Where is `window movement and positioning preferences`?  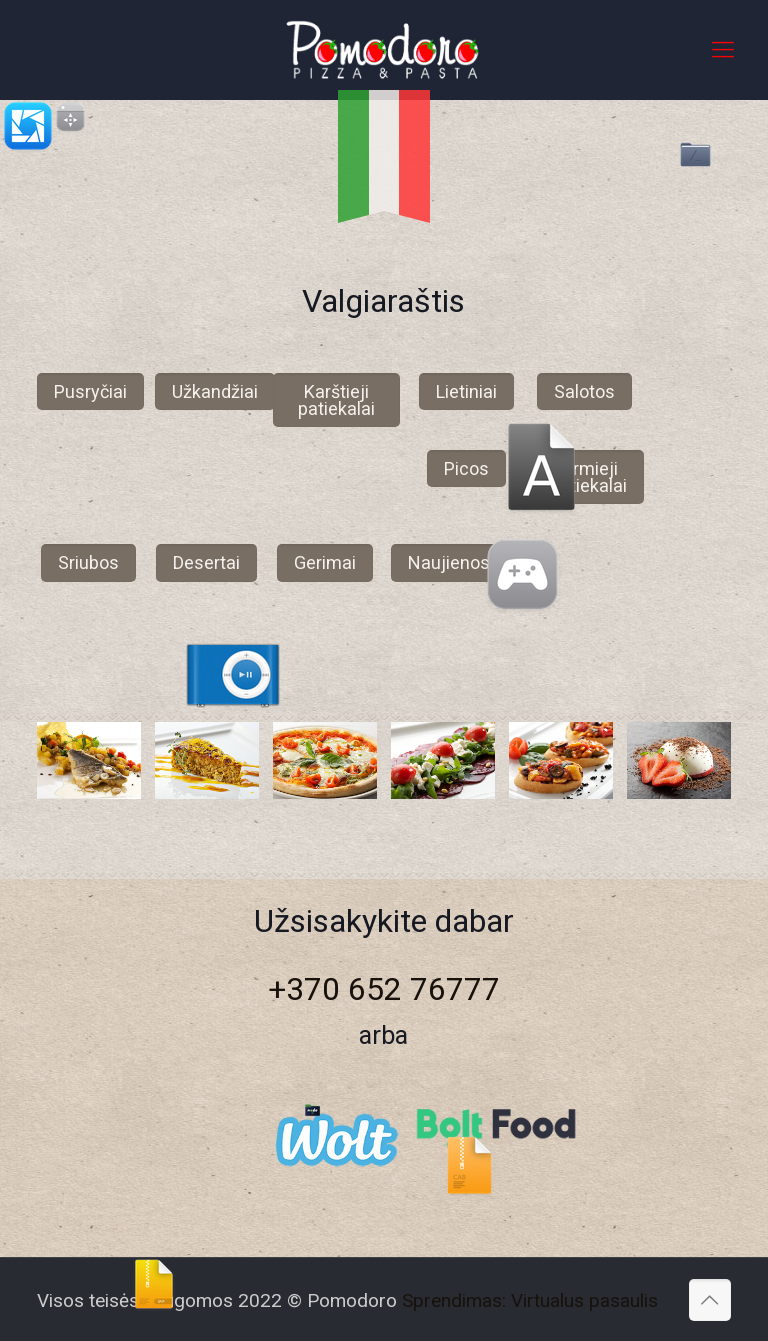
window movement and positioning preferences is located at coordinates (70, 117).